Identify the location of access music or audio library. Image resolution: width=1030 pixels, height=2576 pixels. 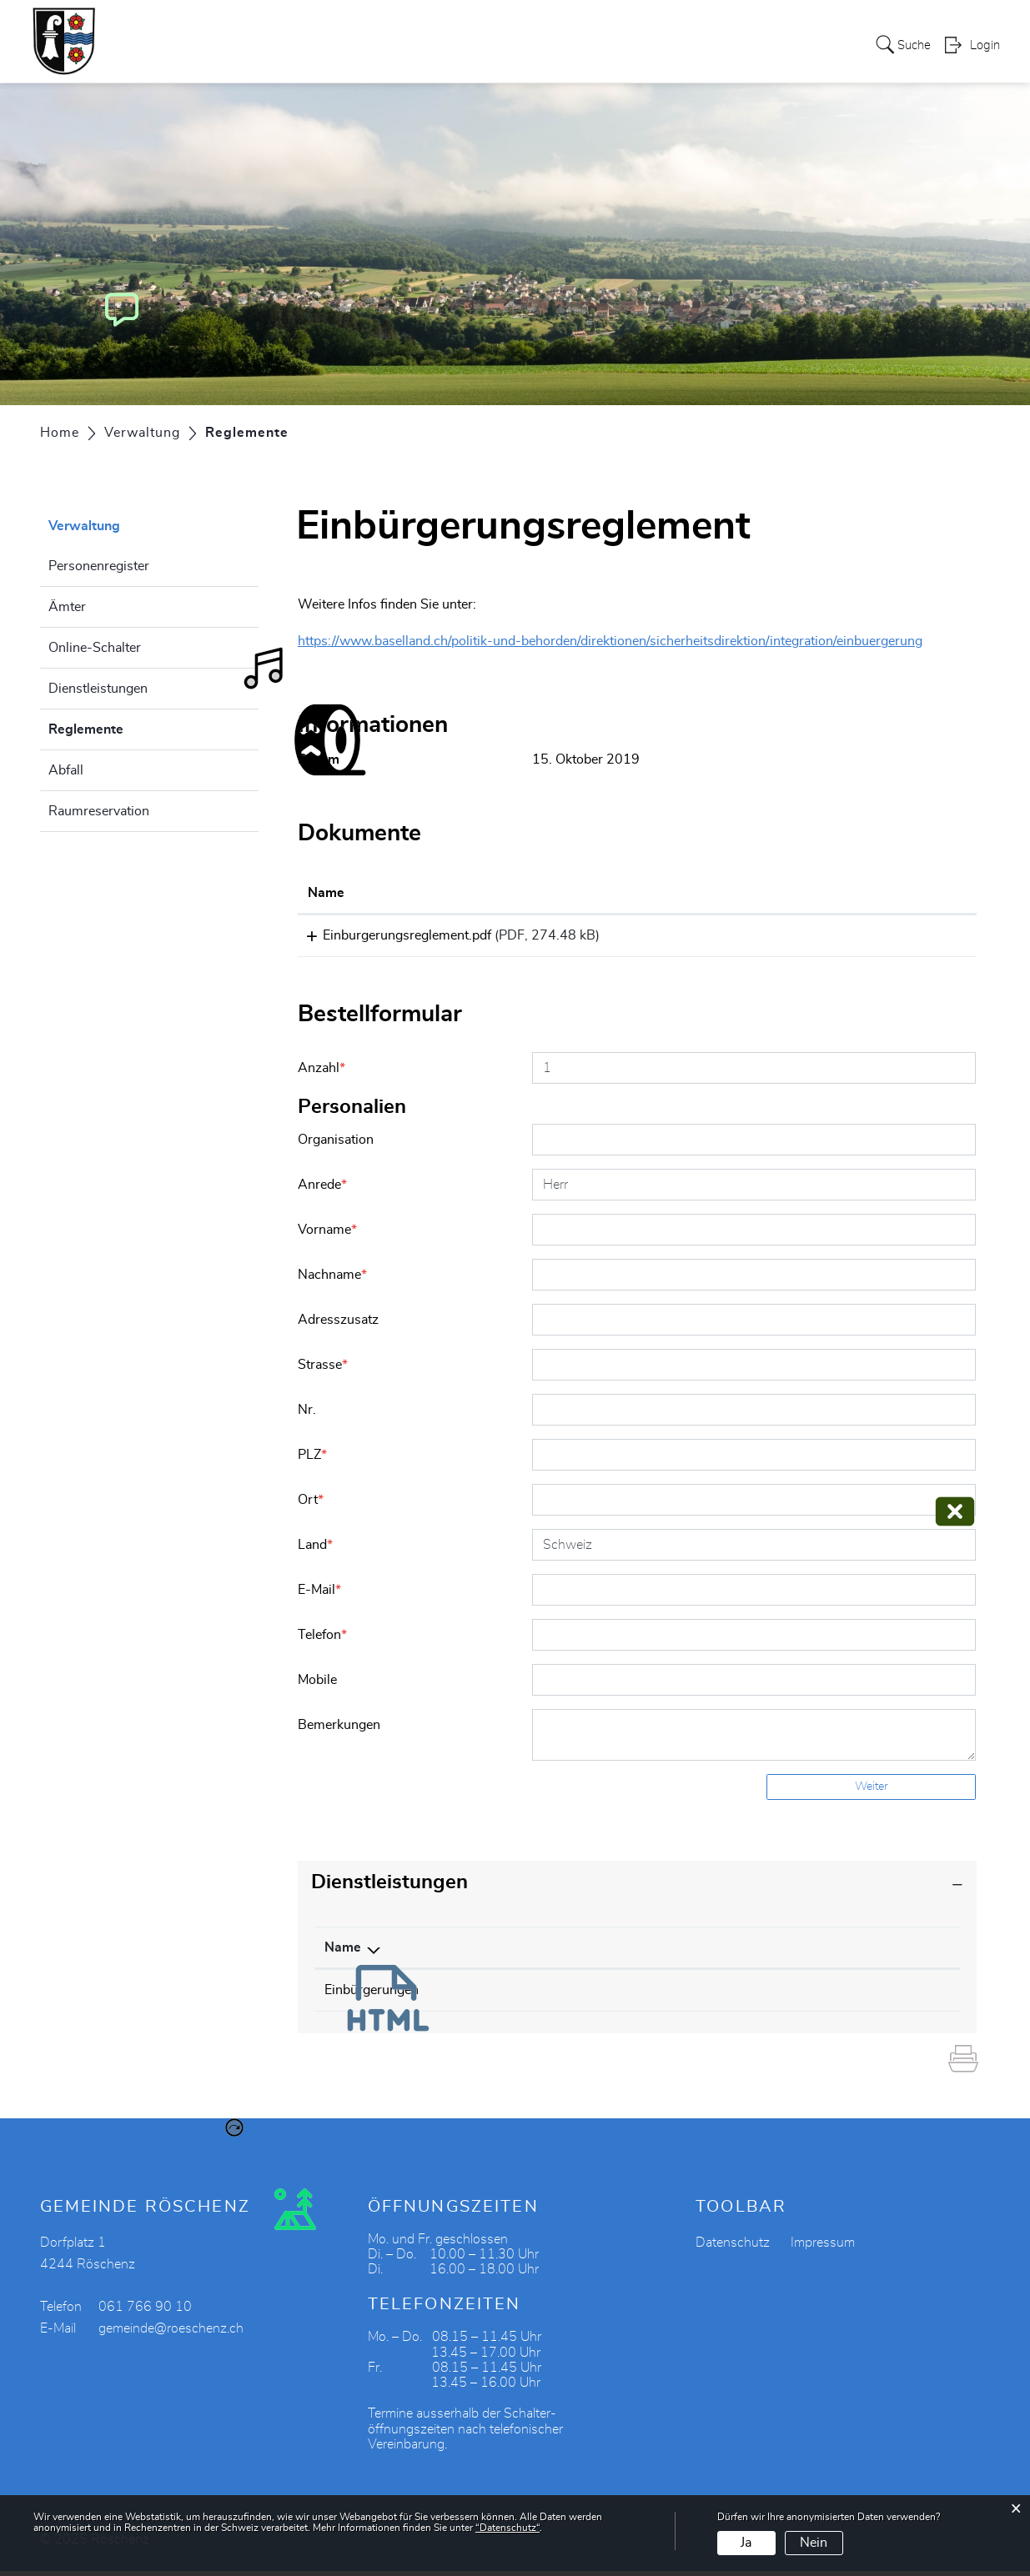
(265, 669).